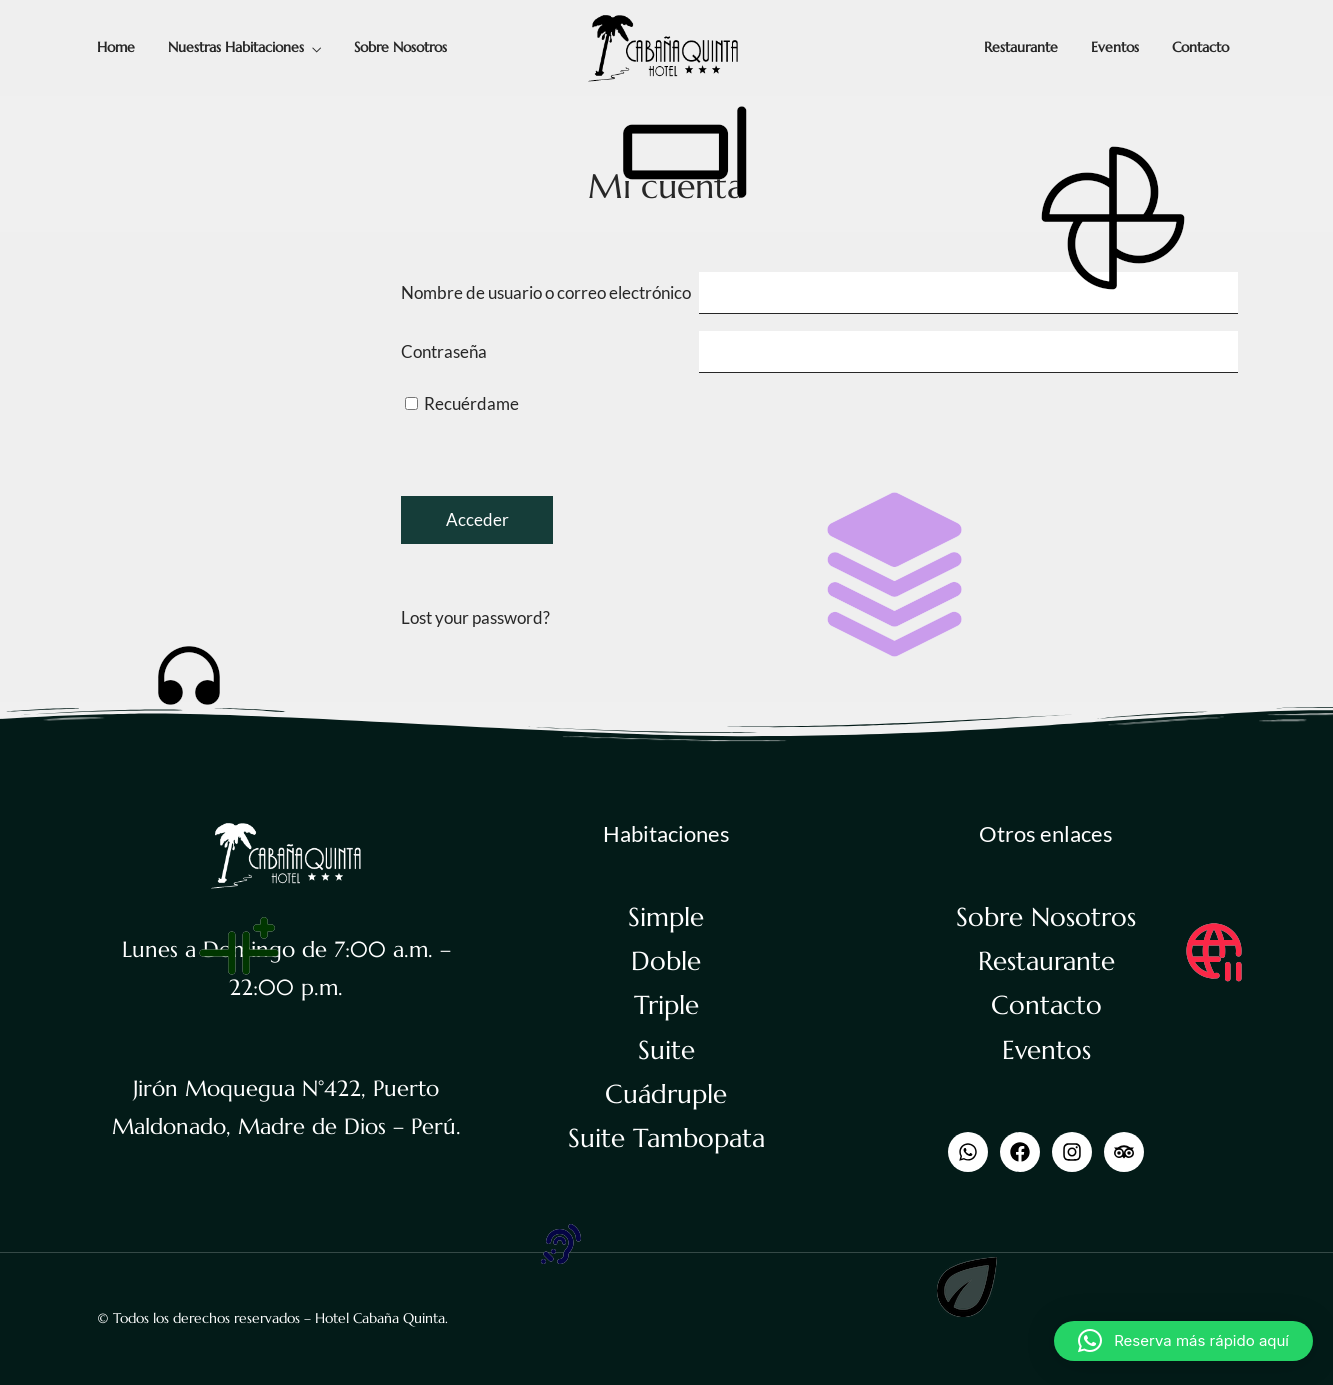  What do you see at coordinates (894, 574) in the screenshot?
I see `view layered content or stacked items` at bounding box center [894, 574].